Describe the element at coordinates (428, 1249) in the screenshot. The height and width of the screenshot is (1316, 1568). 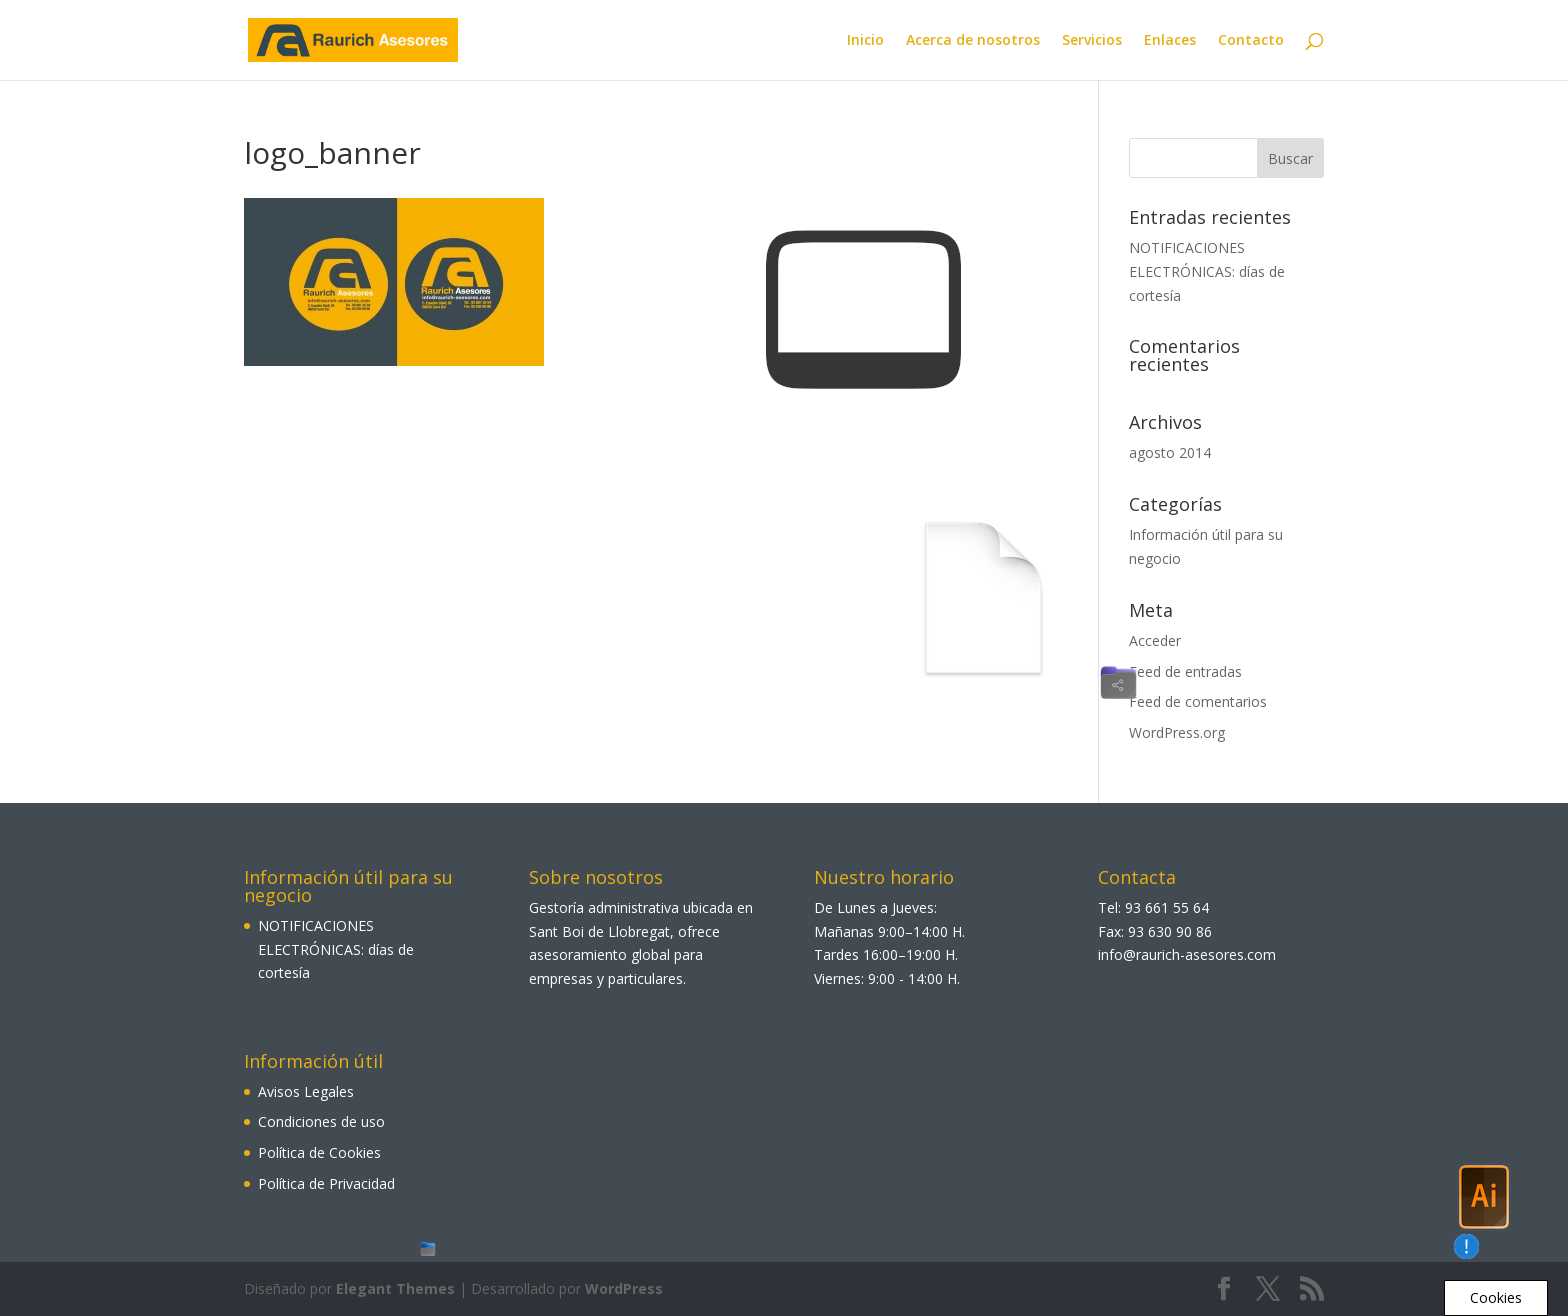
I see `open folder containing files` at that location.